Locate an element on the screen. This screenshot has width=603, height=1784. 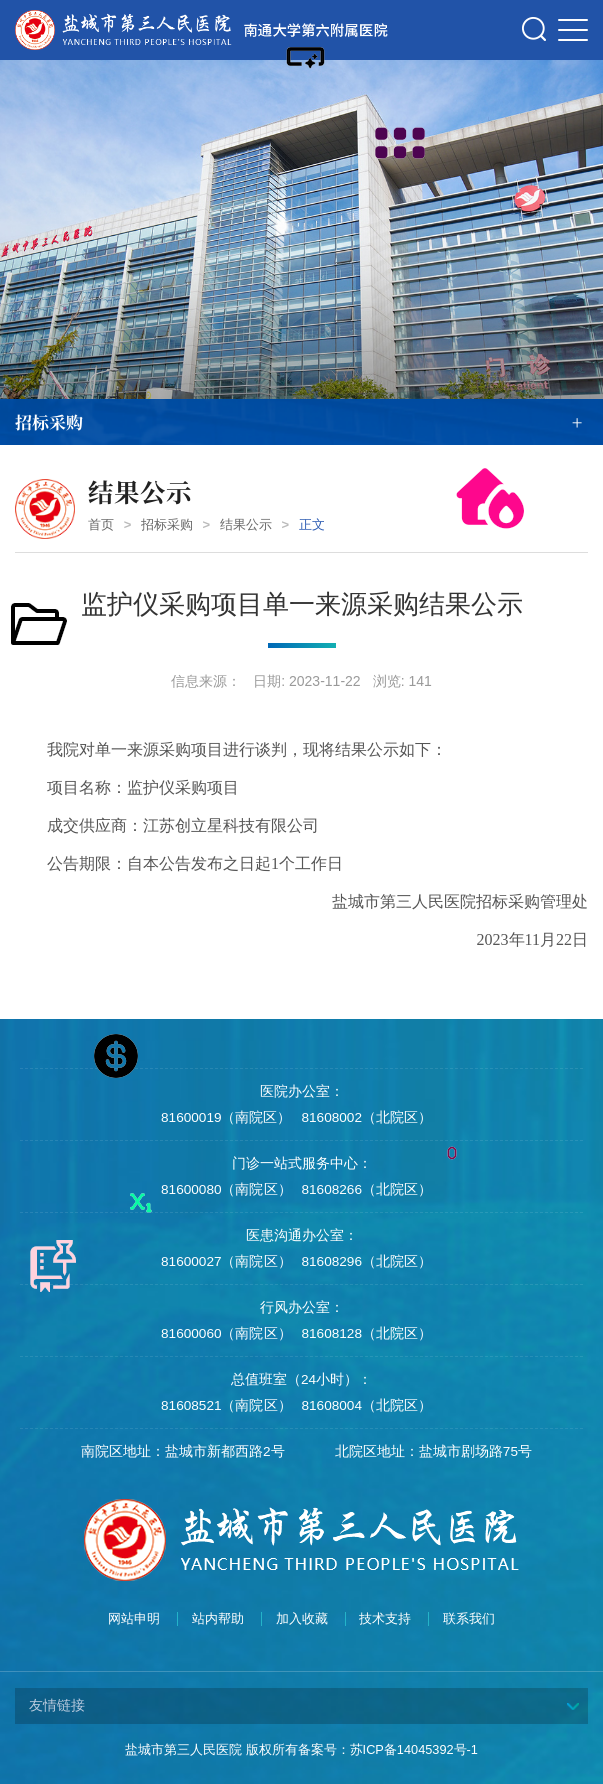
report a fire emergency at a residence is located at coordinates (488, 496).